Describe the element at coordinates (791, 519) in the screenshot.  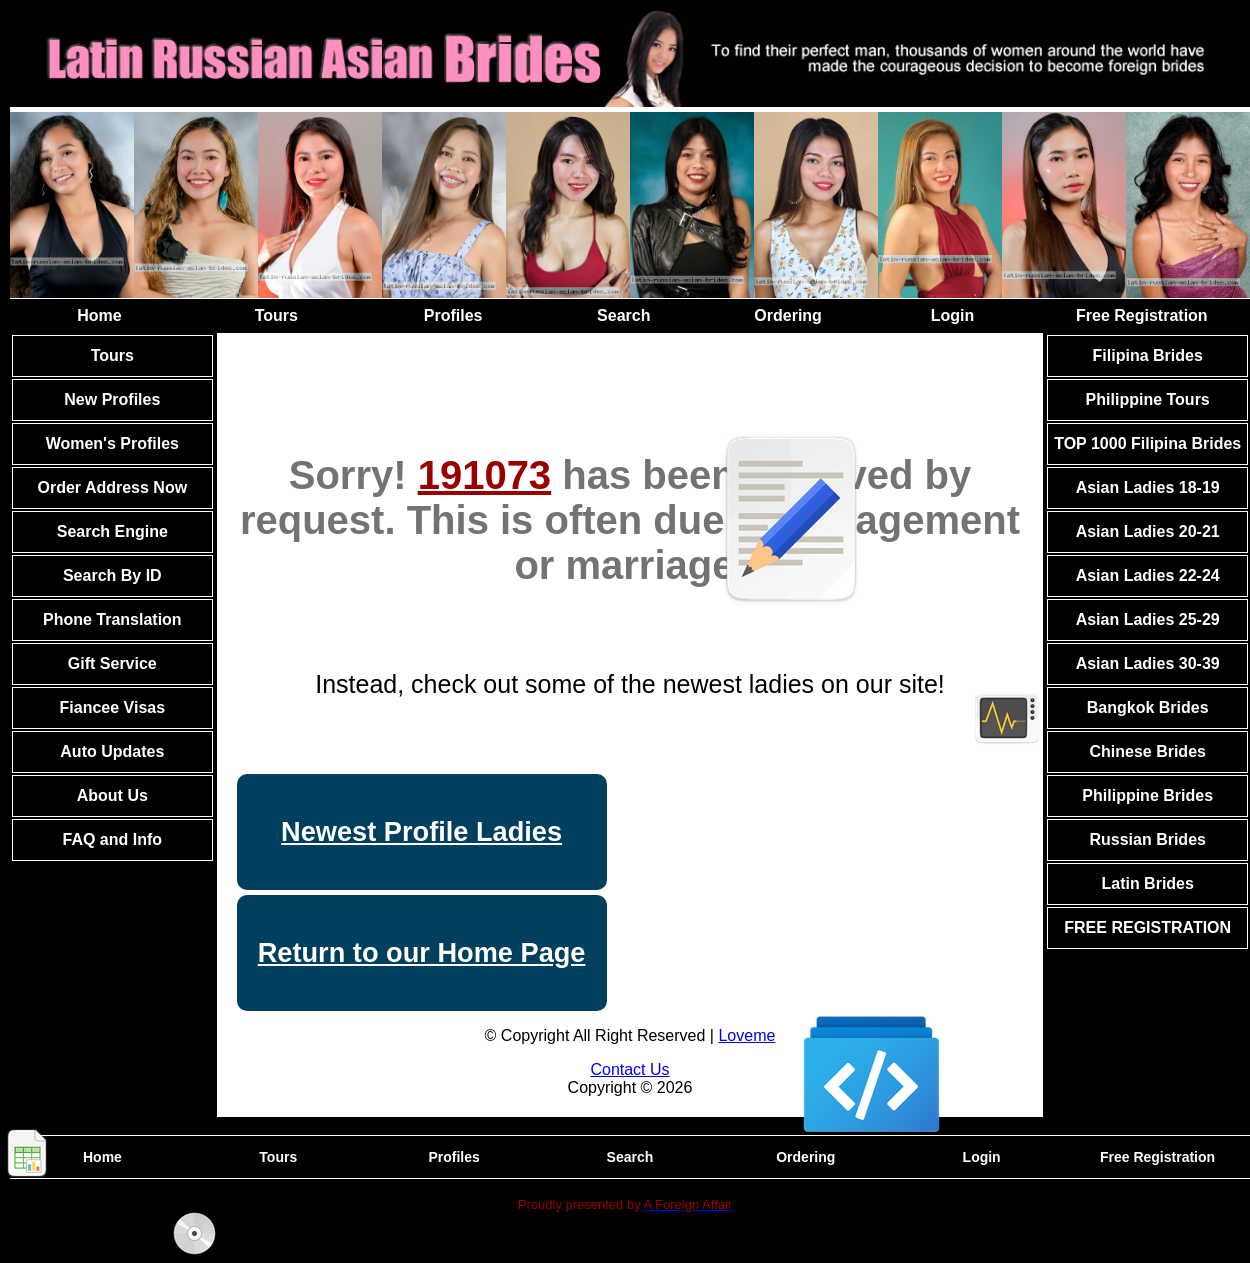
I see `open text editor application` at that location.